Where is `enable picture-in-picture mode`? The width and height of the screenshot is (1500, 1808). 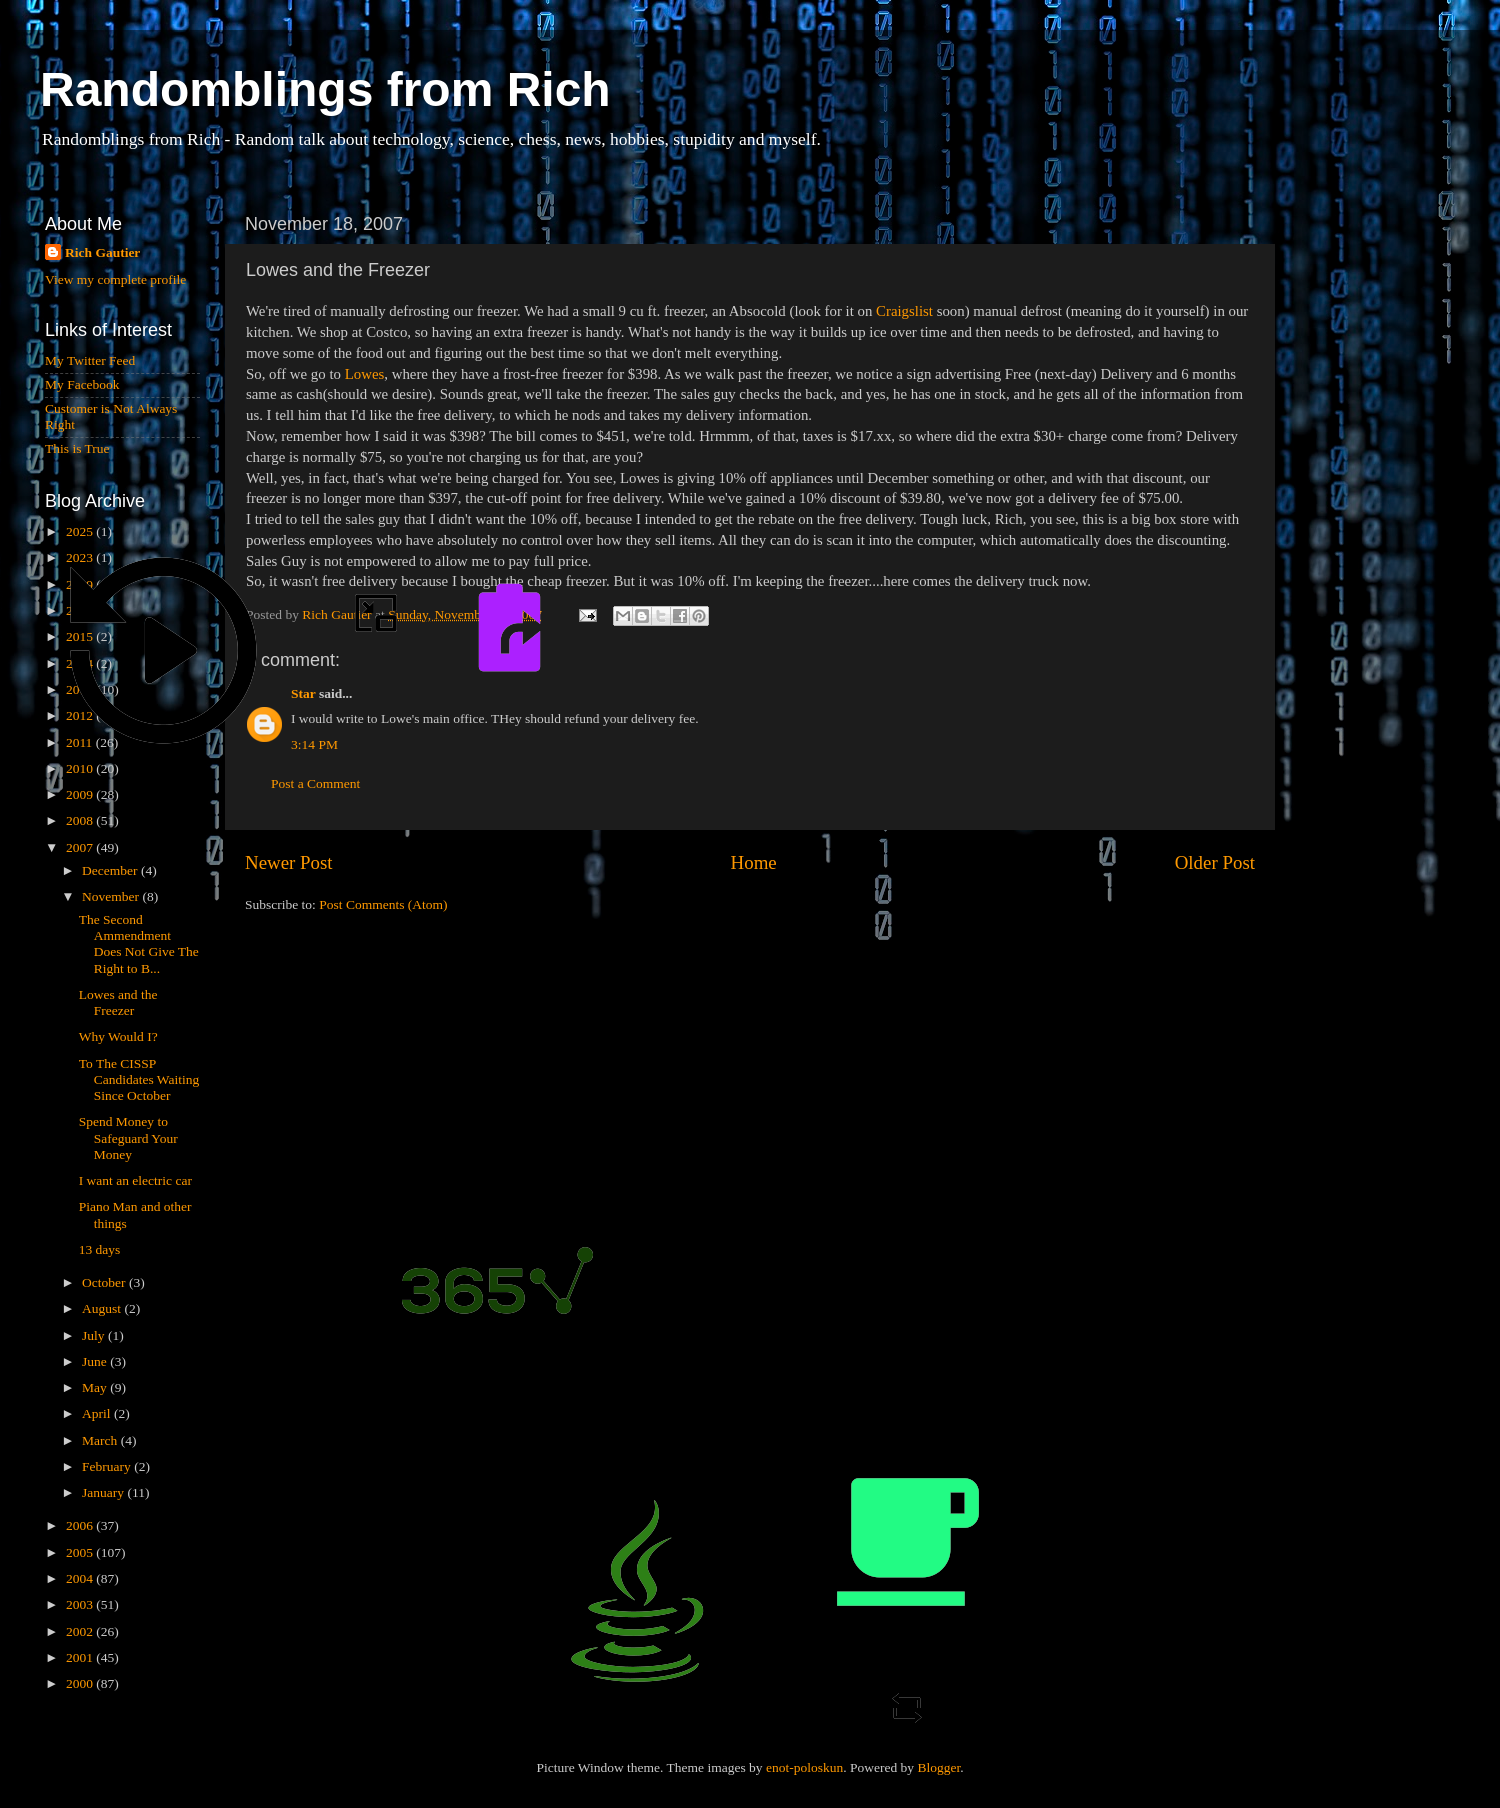 enable picture-in-picture mode is located at coordinates (376, 613).